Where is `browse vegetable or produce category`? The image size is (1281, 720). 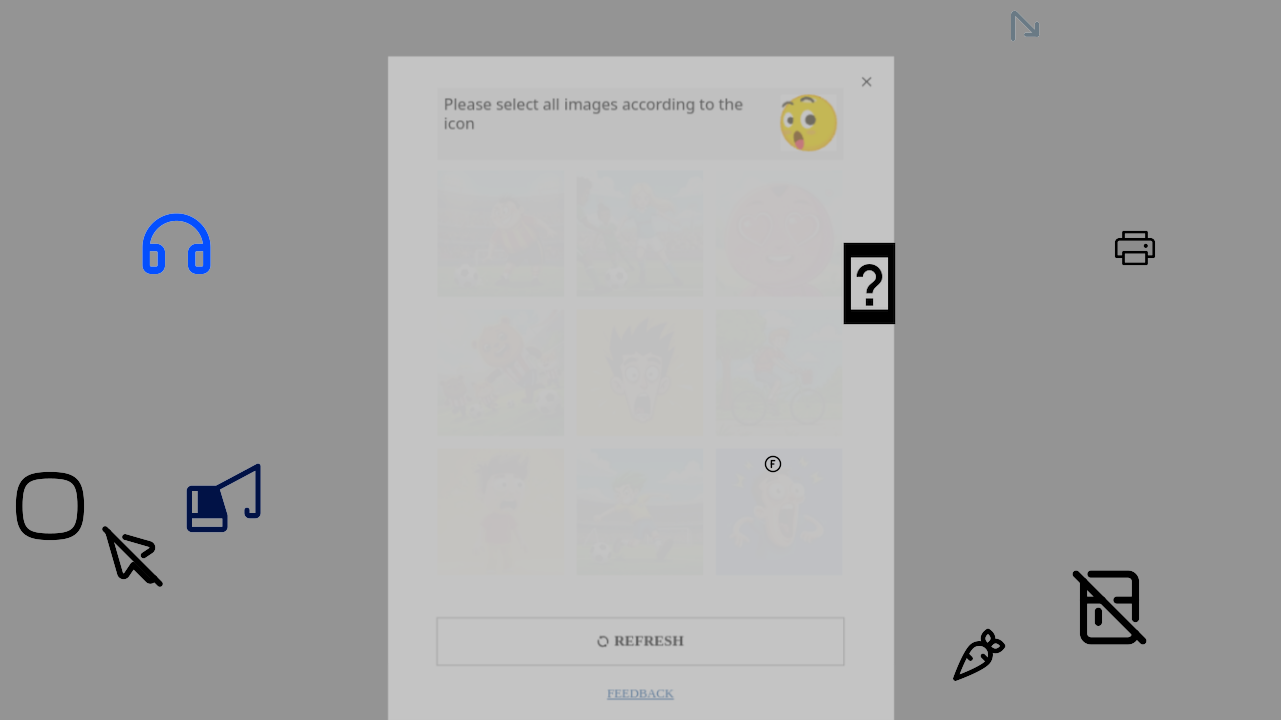
browse vegetable or produce category is located at coordinates (978, 656).